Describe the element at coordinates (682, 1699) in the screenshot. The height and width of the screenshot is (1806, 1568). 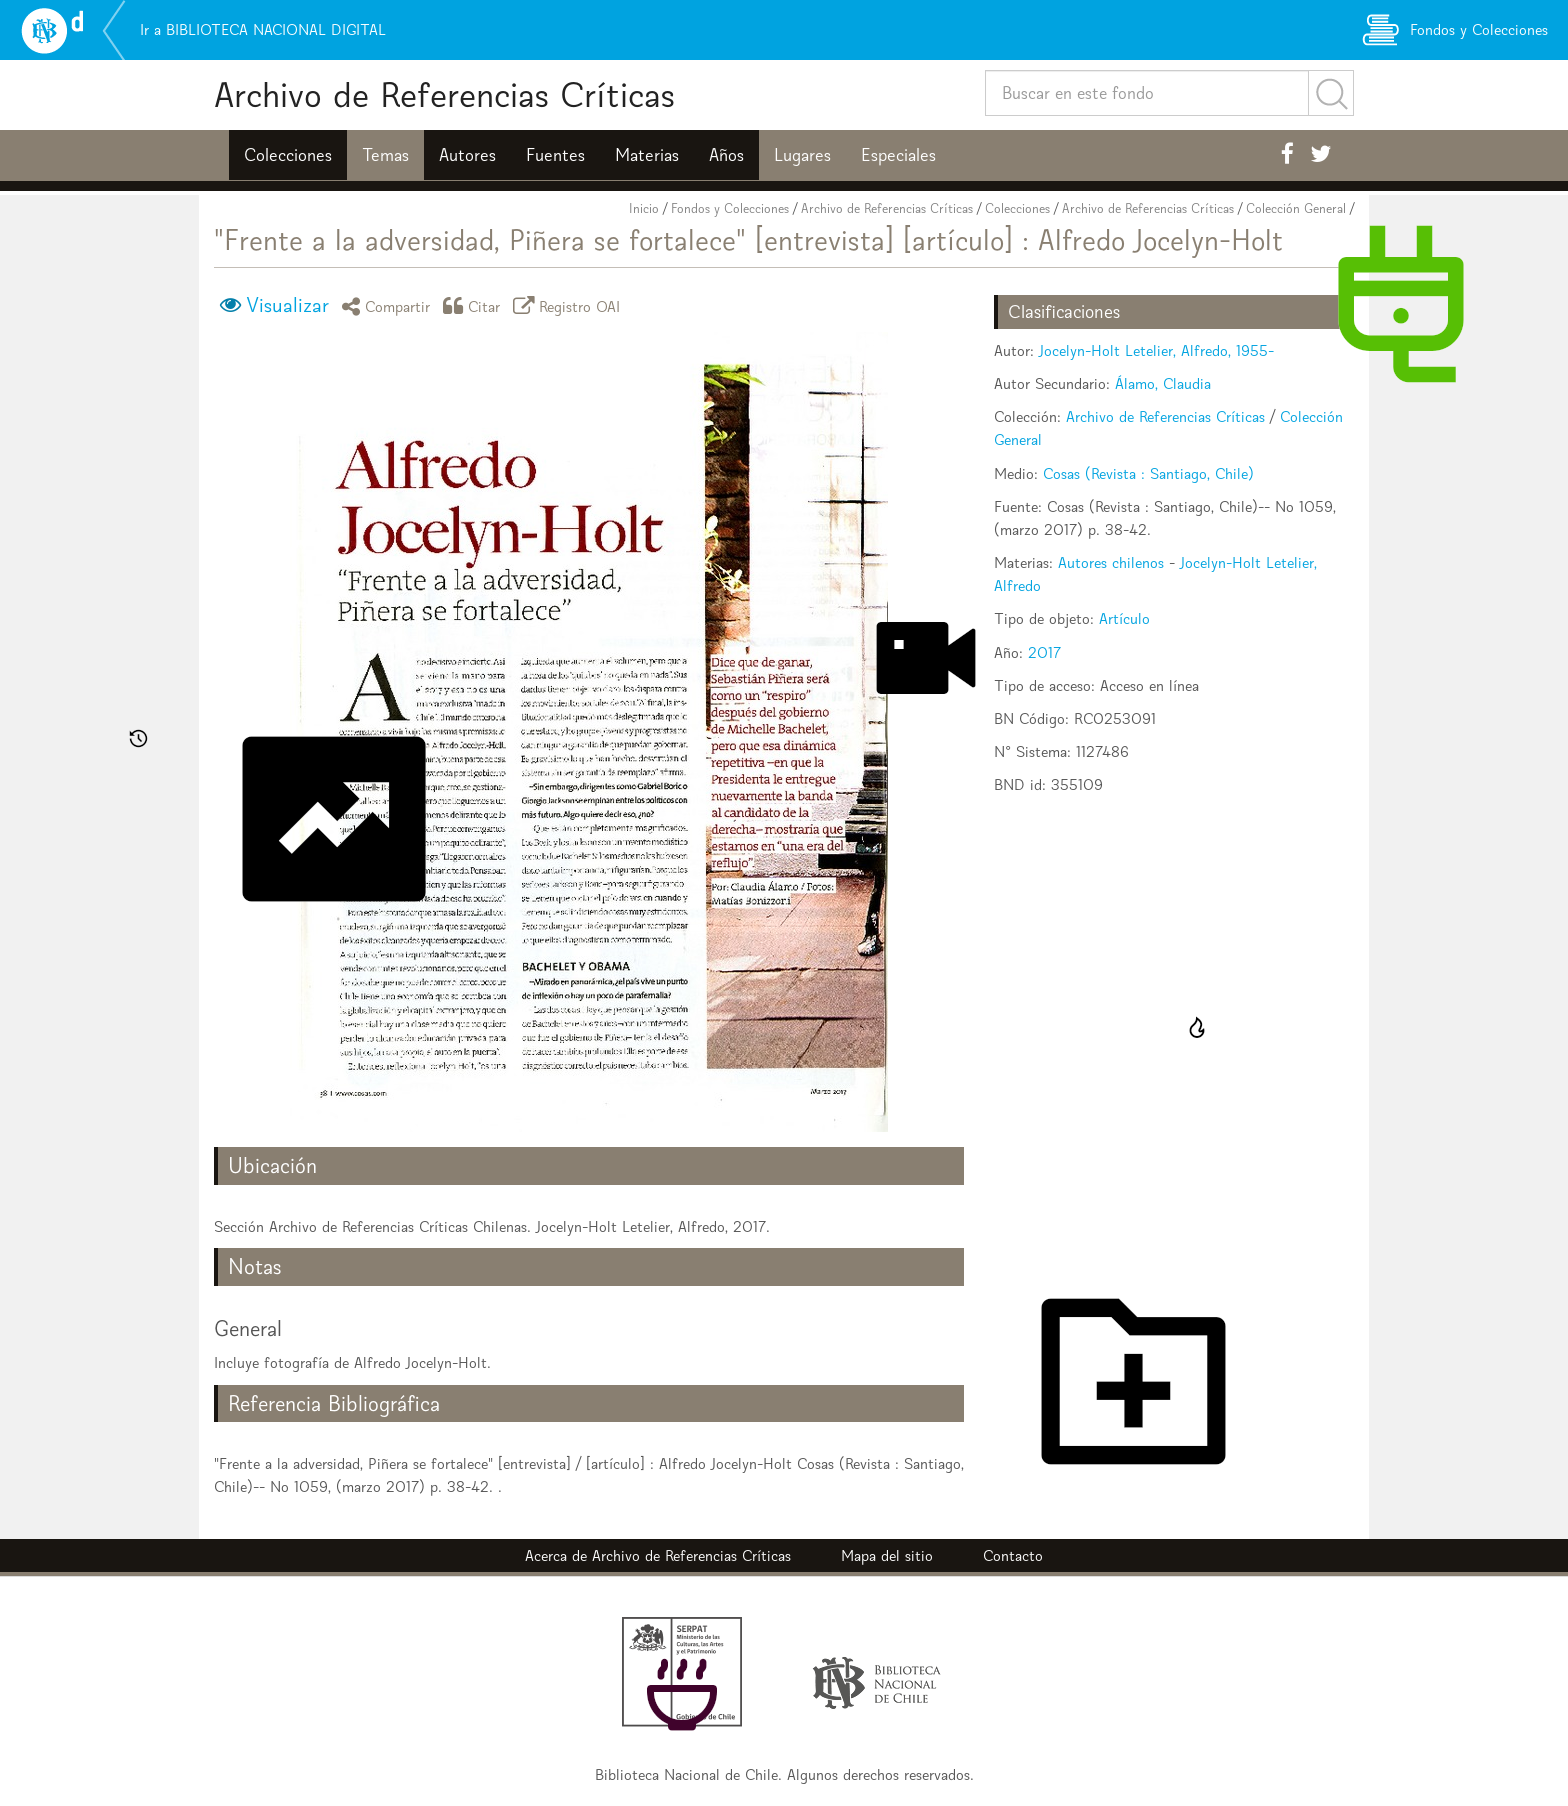
I see `view food or dining options` at that location.